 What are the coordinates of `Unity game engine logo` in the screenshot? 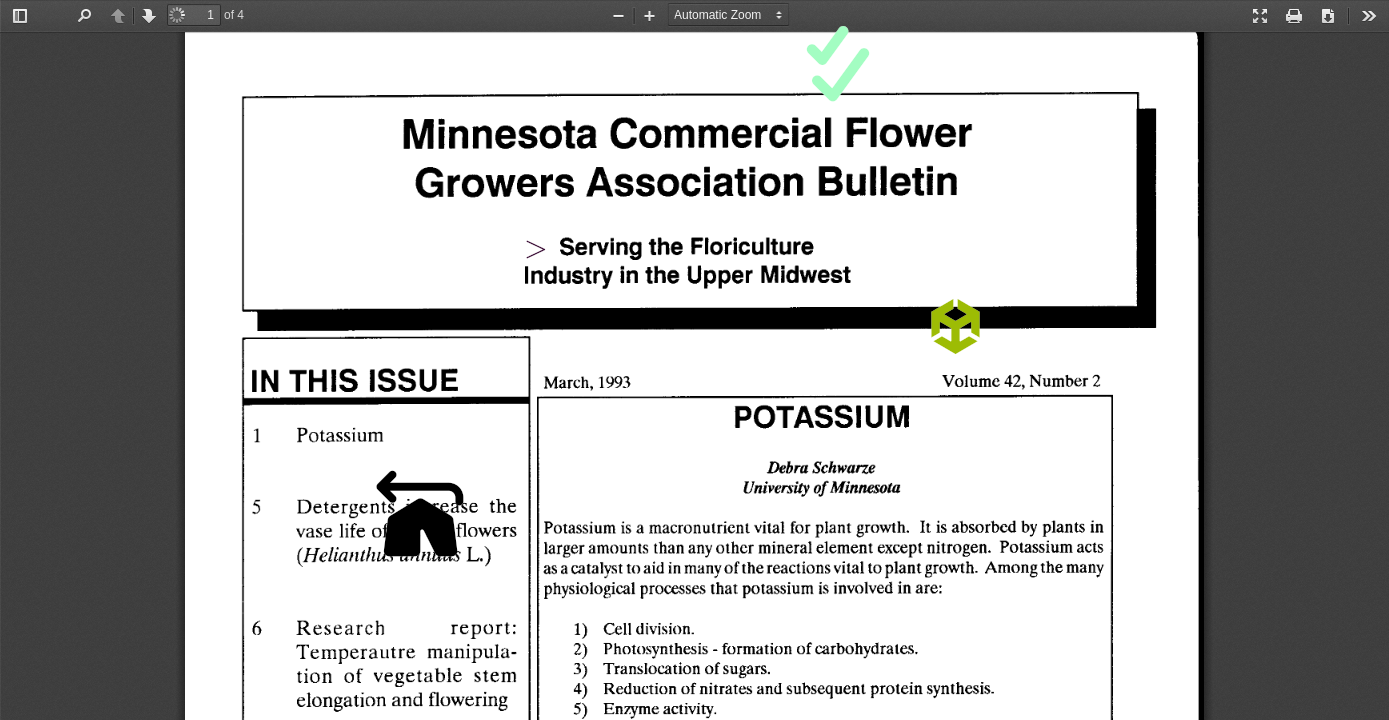 It's located at (955, 326).